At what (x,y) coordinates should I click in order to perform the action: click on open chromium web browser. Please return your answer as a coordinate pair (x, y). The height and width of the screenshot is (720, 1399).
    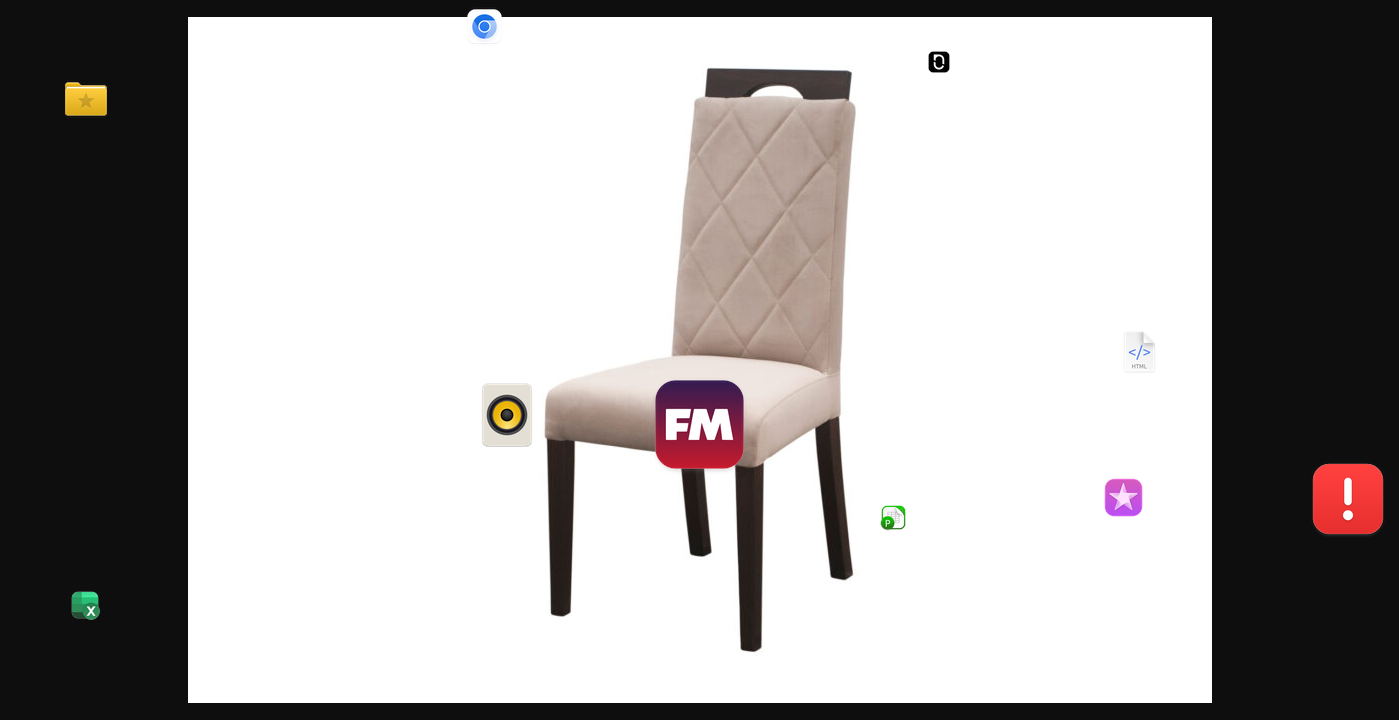
    Looking at the image, I should click on (484, 26).